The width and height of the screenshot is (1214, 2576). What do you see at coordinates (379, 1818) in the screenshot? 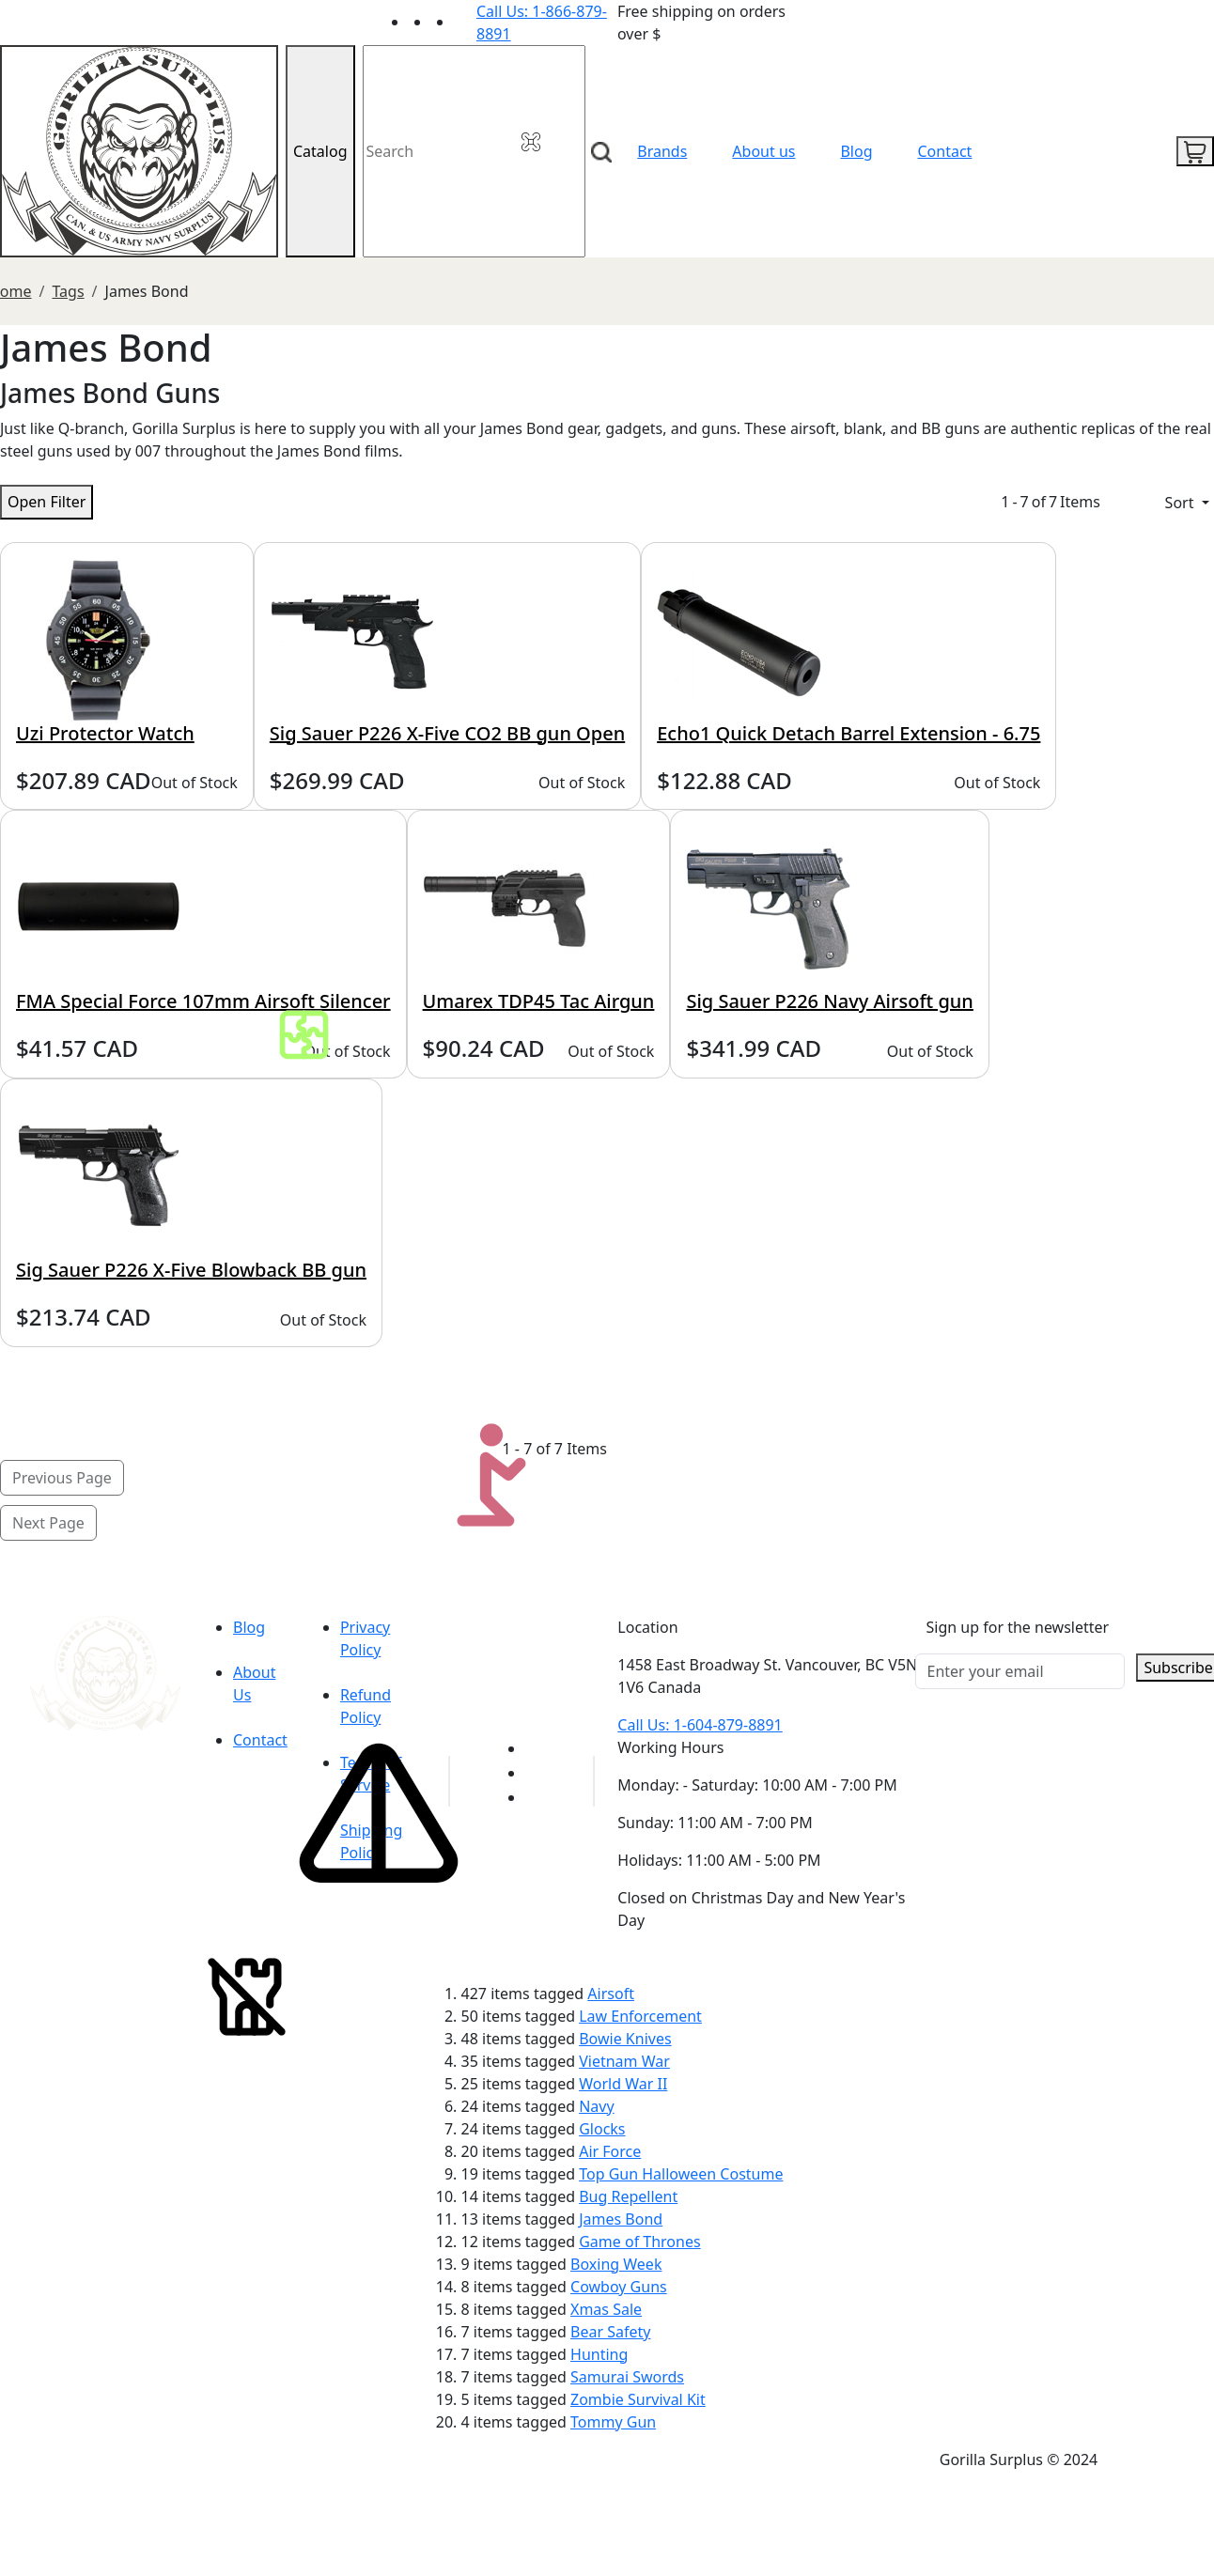
I see `view item details` at bounding box center [379, 1818].